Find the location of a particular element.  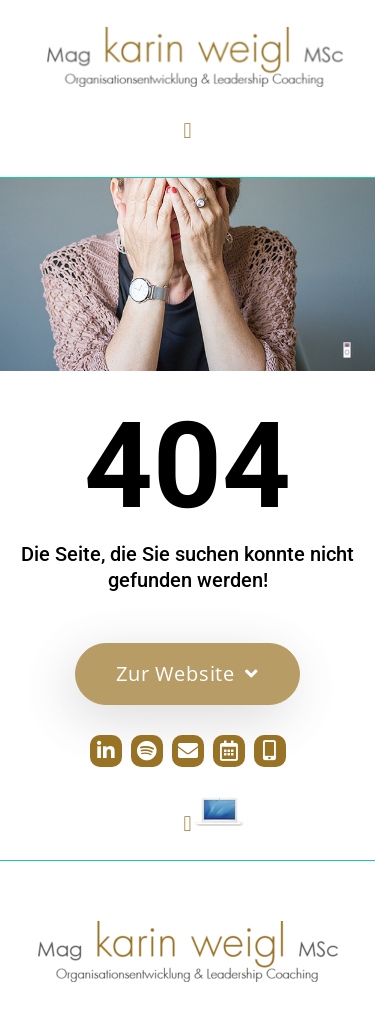

indicates this mac device in system preferences is located at coordinates (219, 809).